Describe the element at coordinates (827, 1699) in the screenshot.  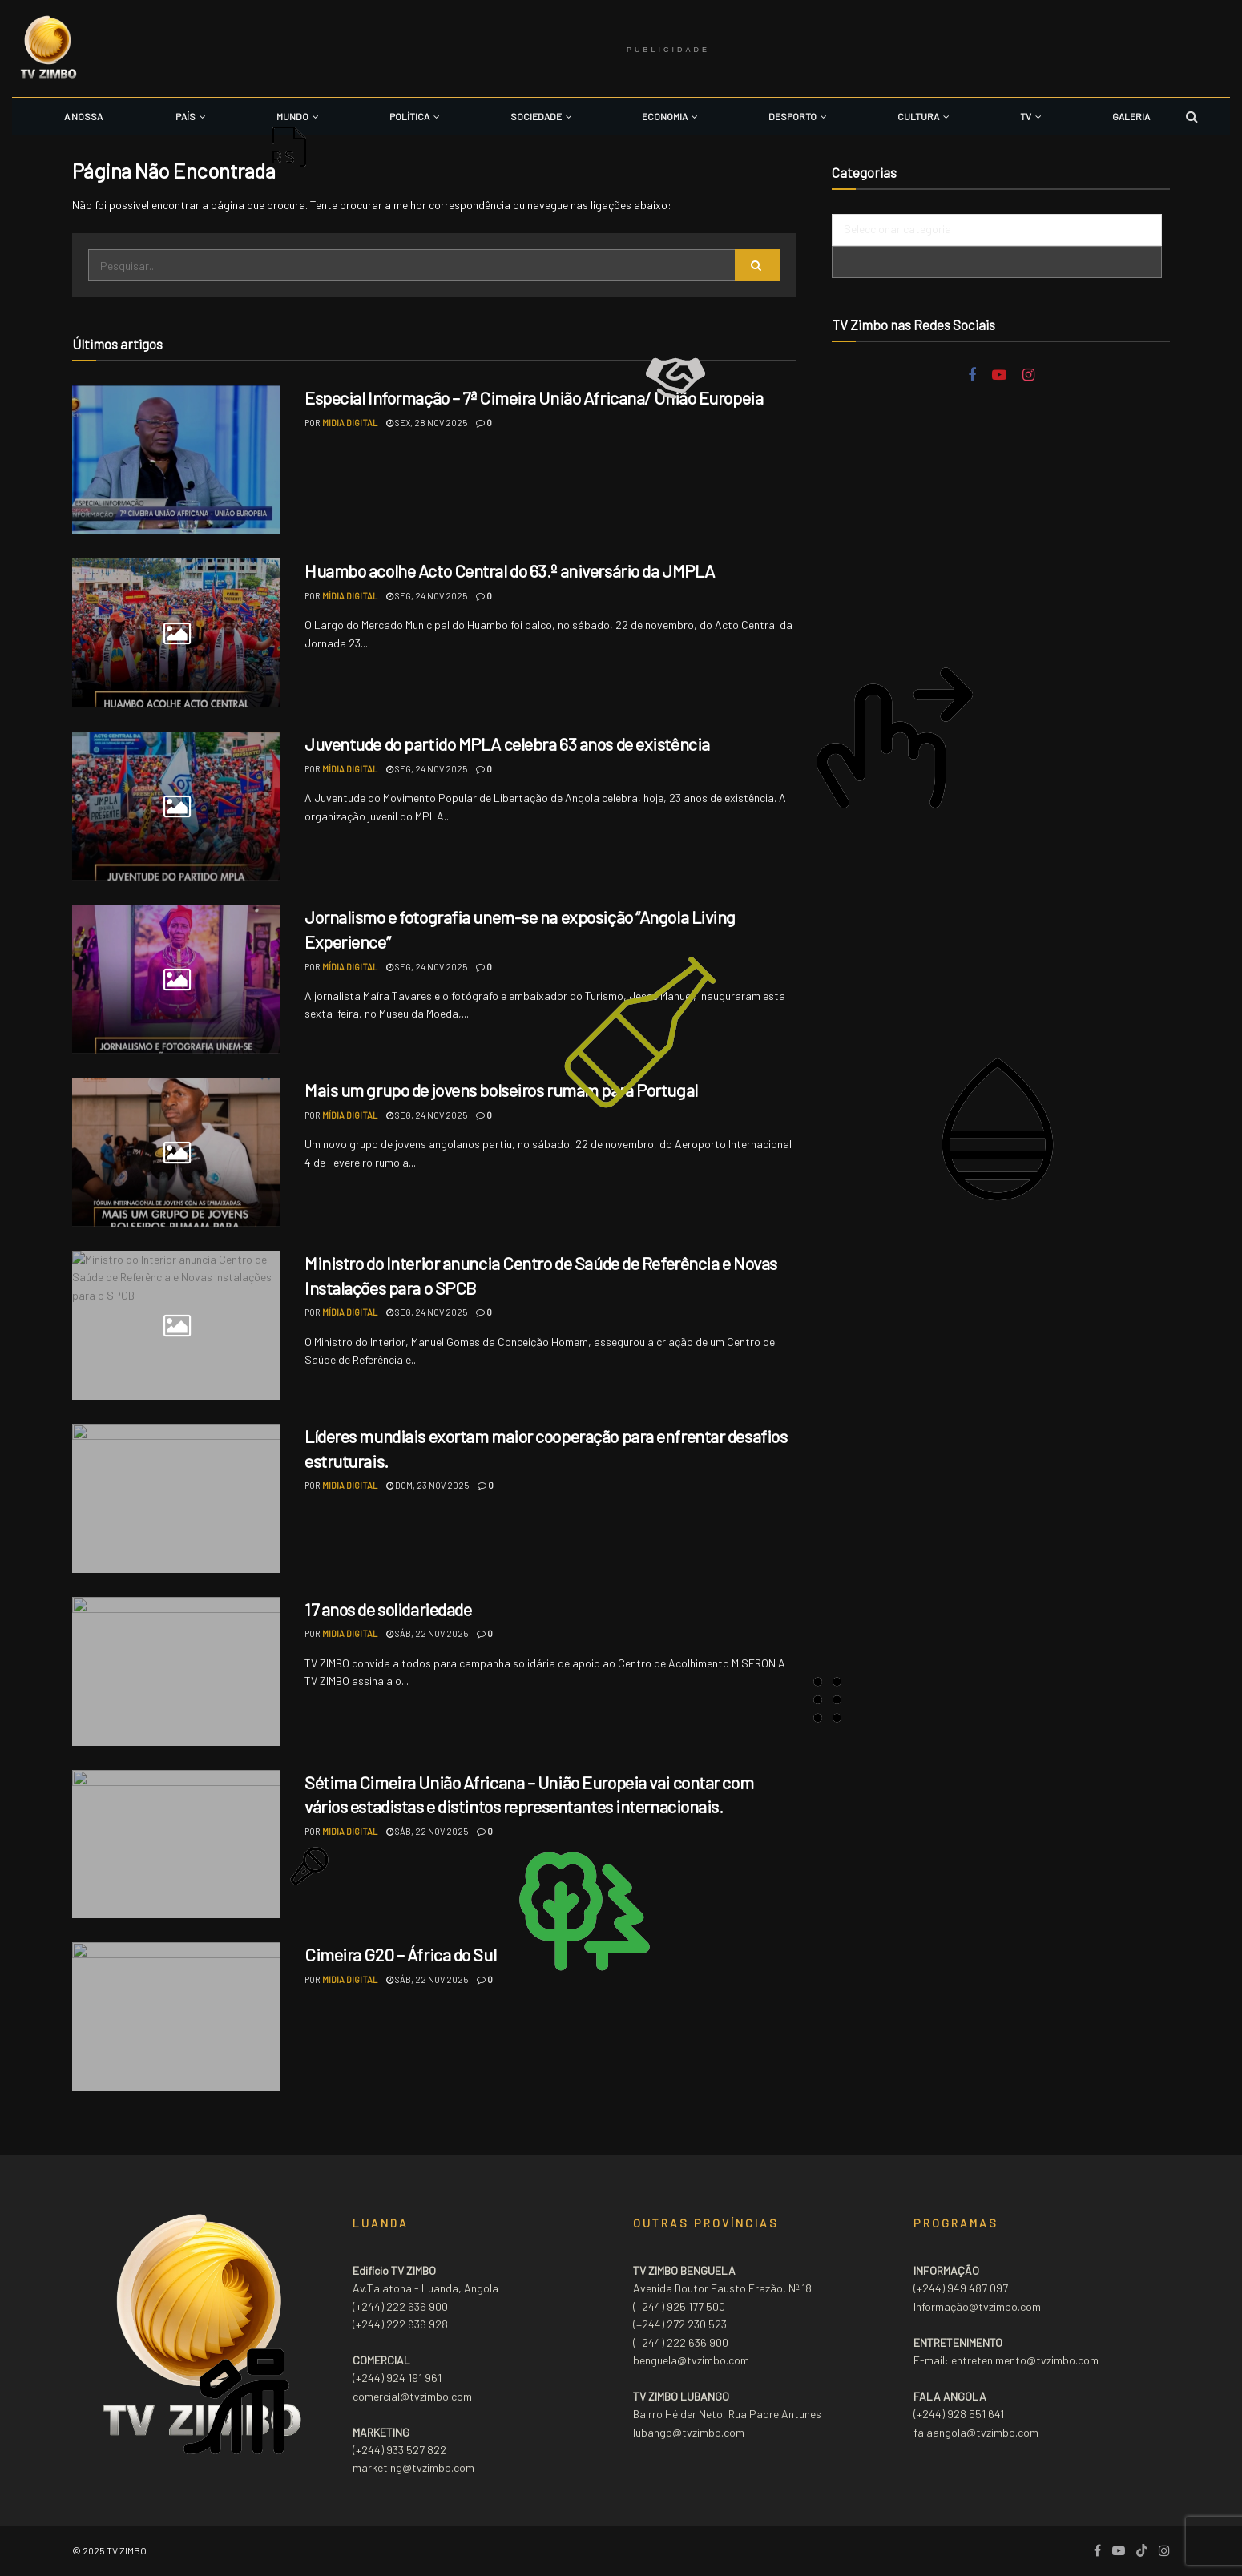
I see `drag to reorder items` at that location.